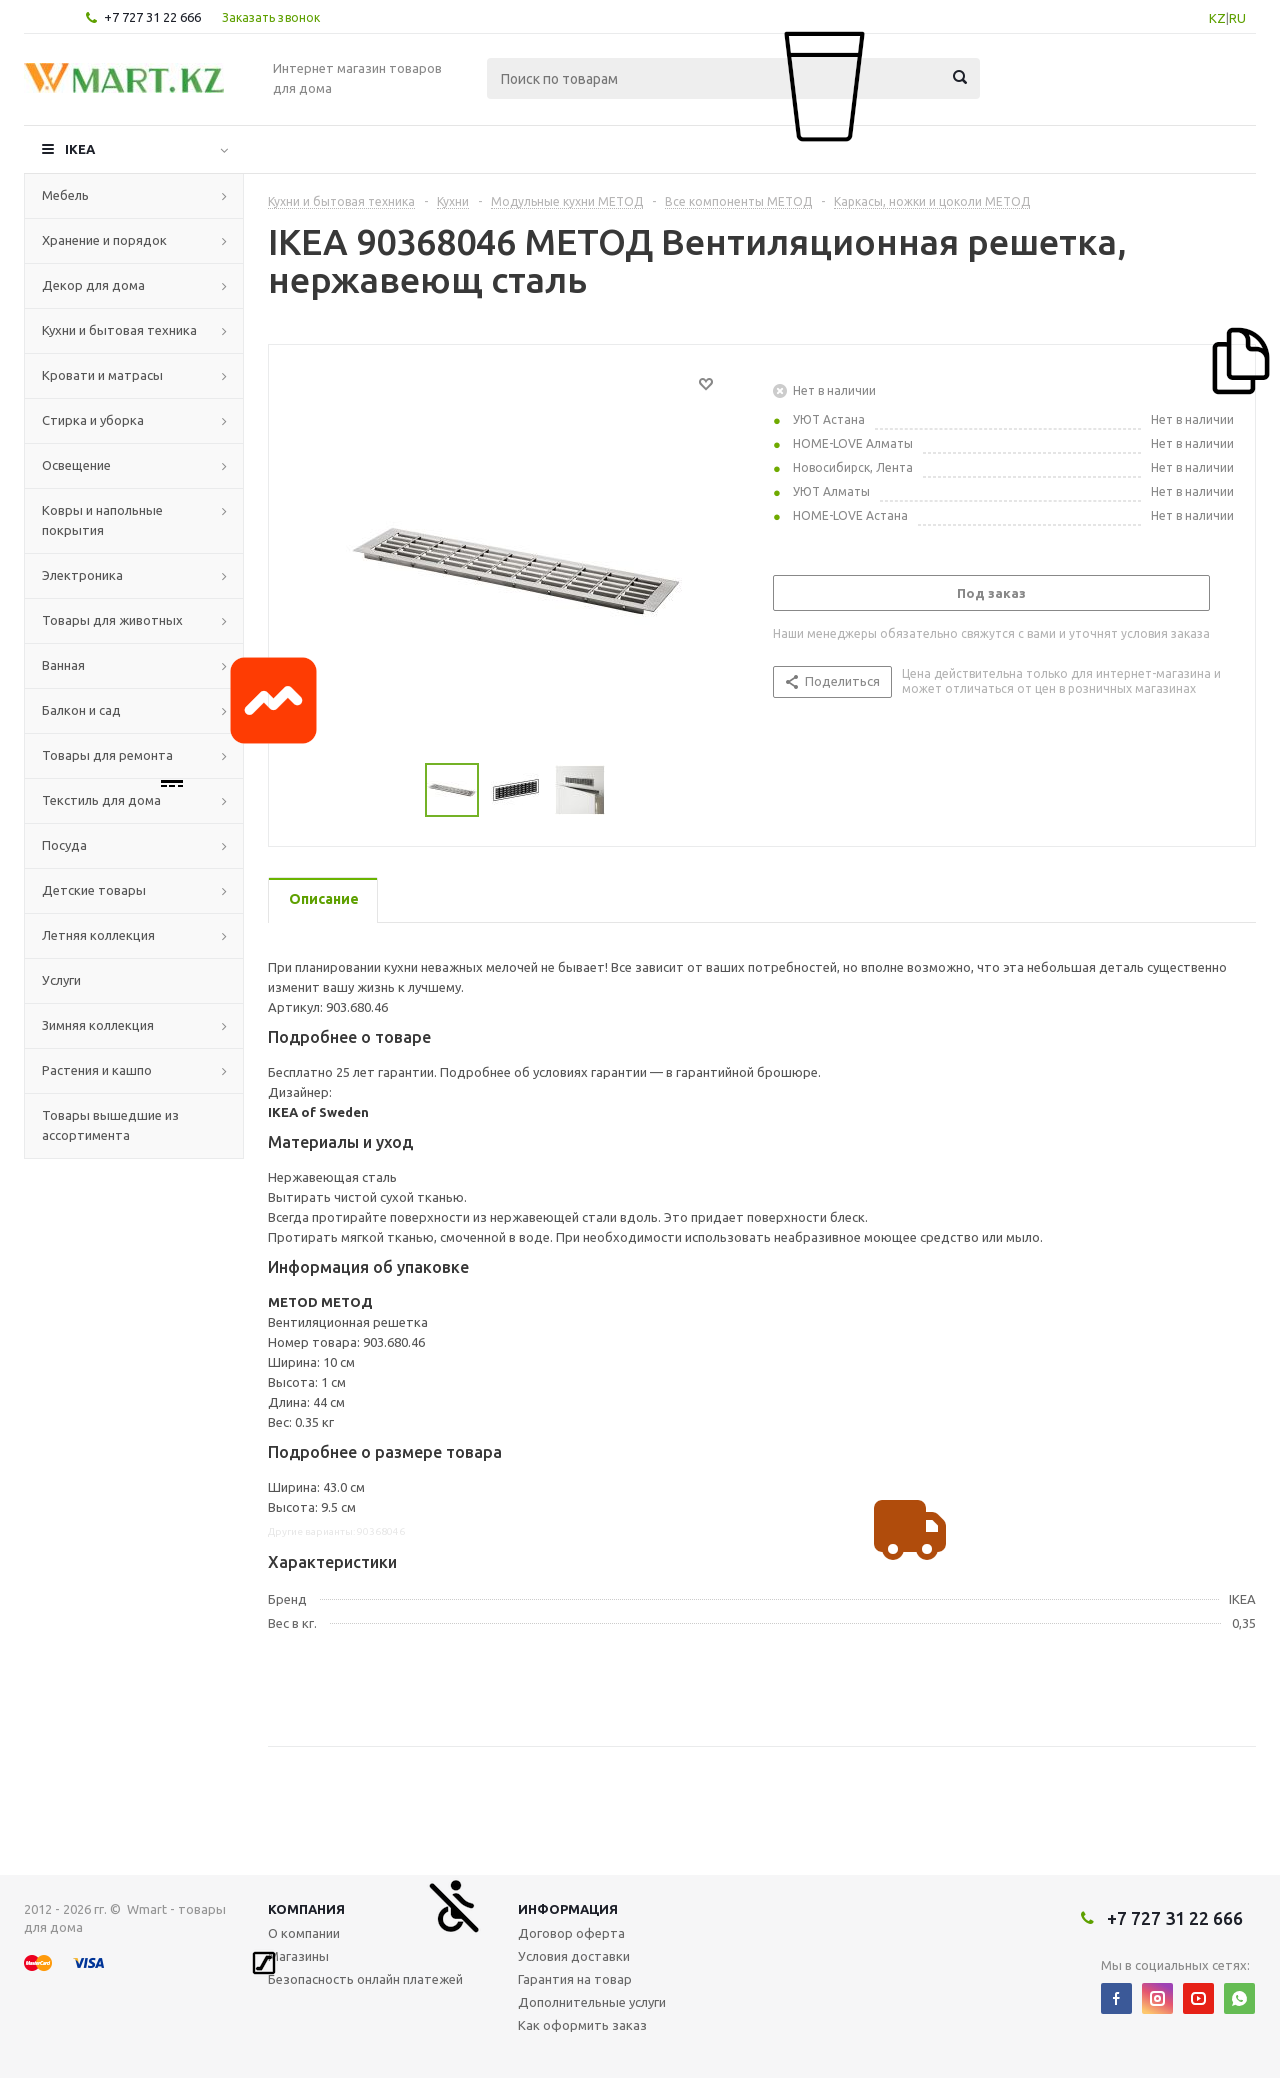  What do you see at coordinates (264, 1963) in the screenshot?
I see `indicates escalator location in a building or transit station` at bounding box center [264, 1963].